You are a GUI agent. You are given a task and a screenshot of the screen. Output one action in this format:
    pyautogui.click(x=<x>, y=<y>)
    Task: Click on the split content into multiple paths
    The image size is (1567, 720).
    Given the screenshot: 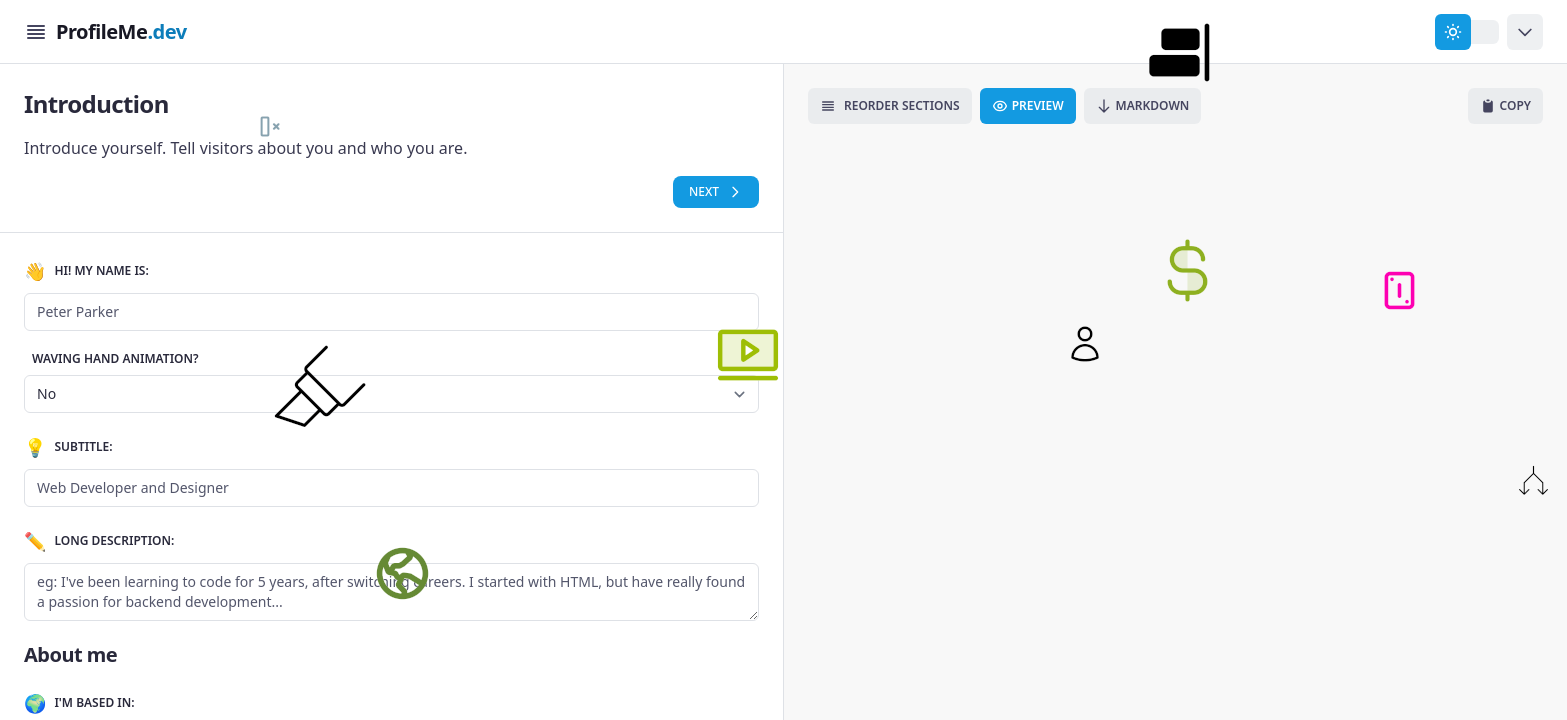 What is the action you would take?
    pyautogui.click(x=1533, y=481)
    